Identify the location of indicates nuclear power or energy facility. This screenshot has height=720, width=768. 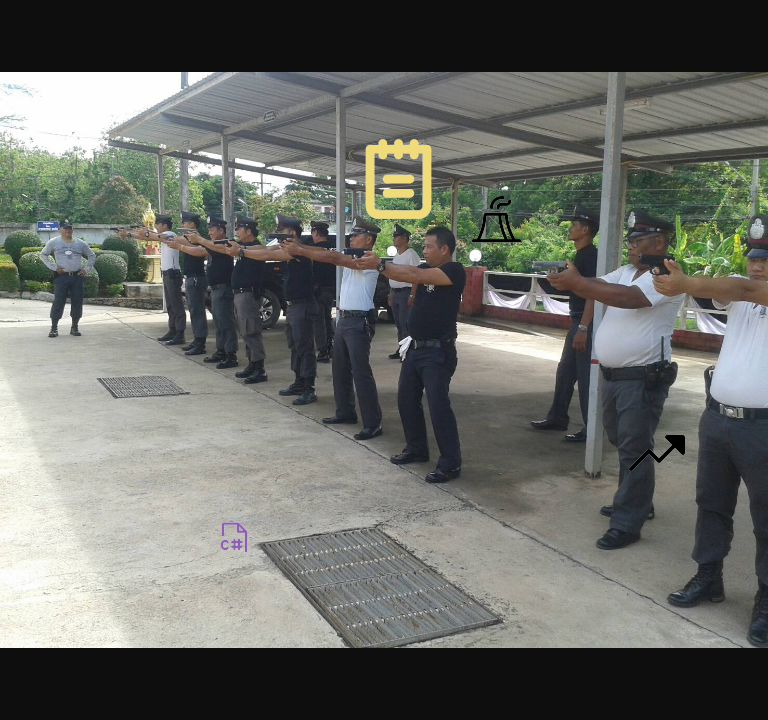
(496, 222).